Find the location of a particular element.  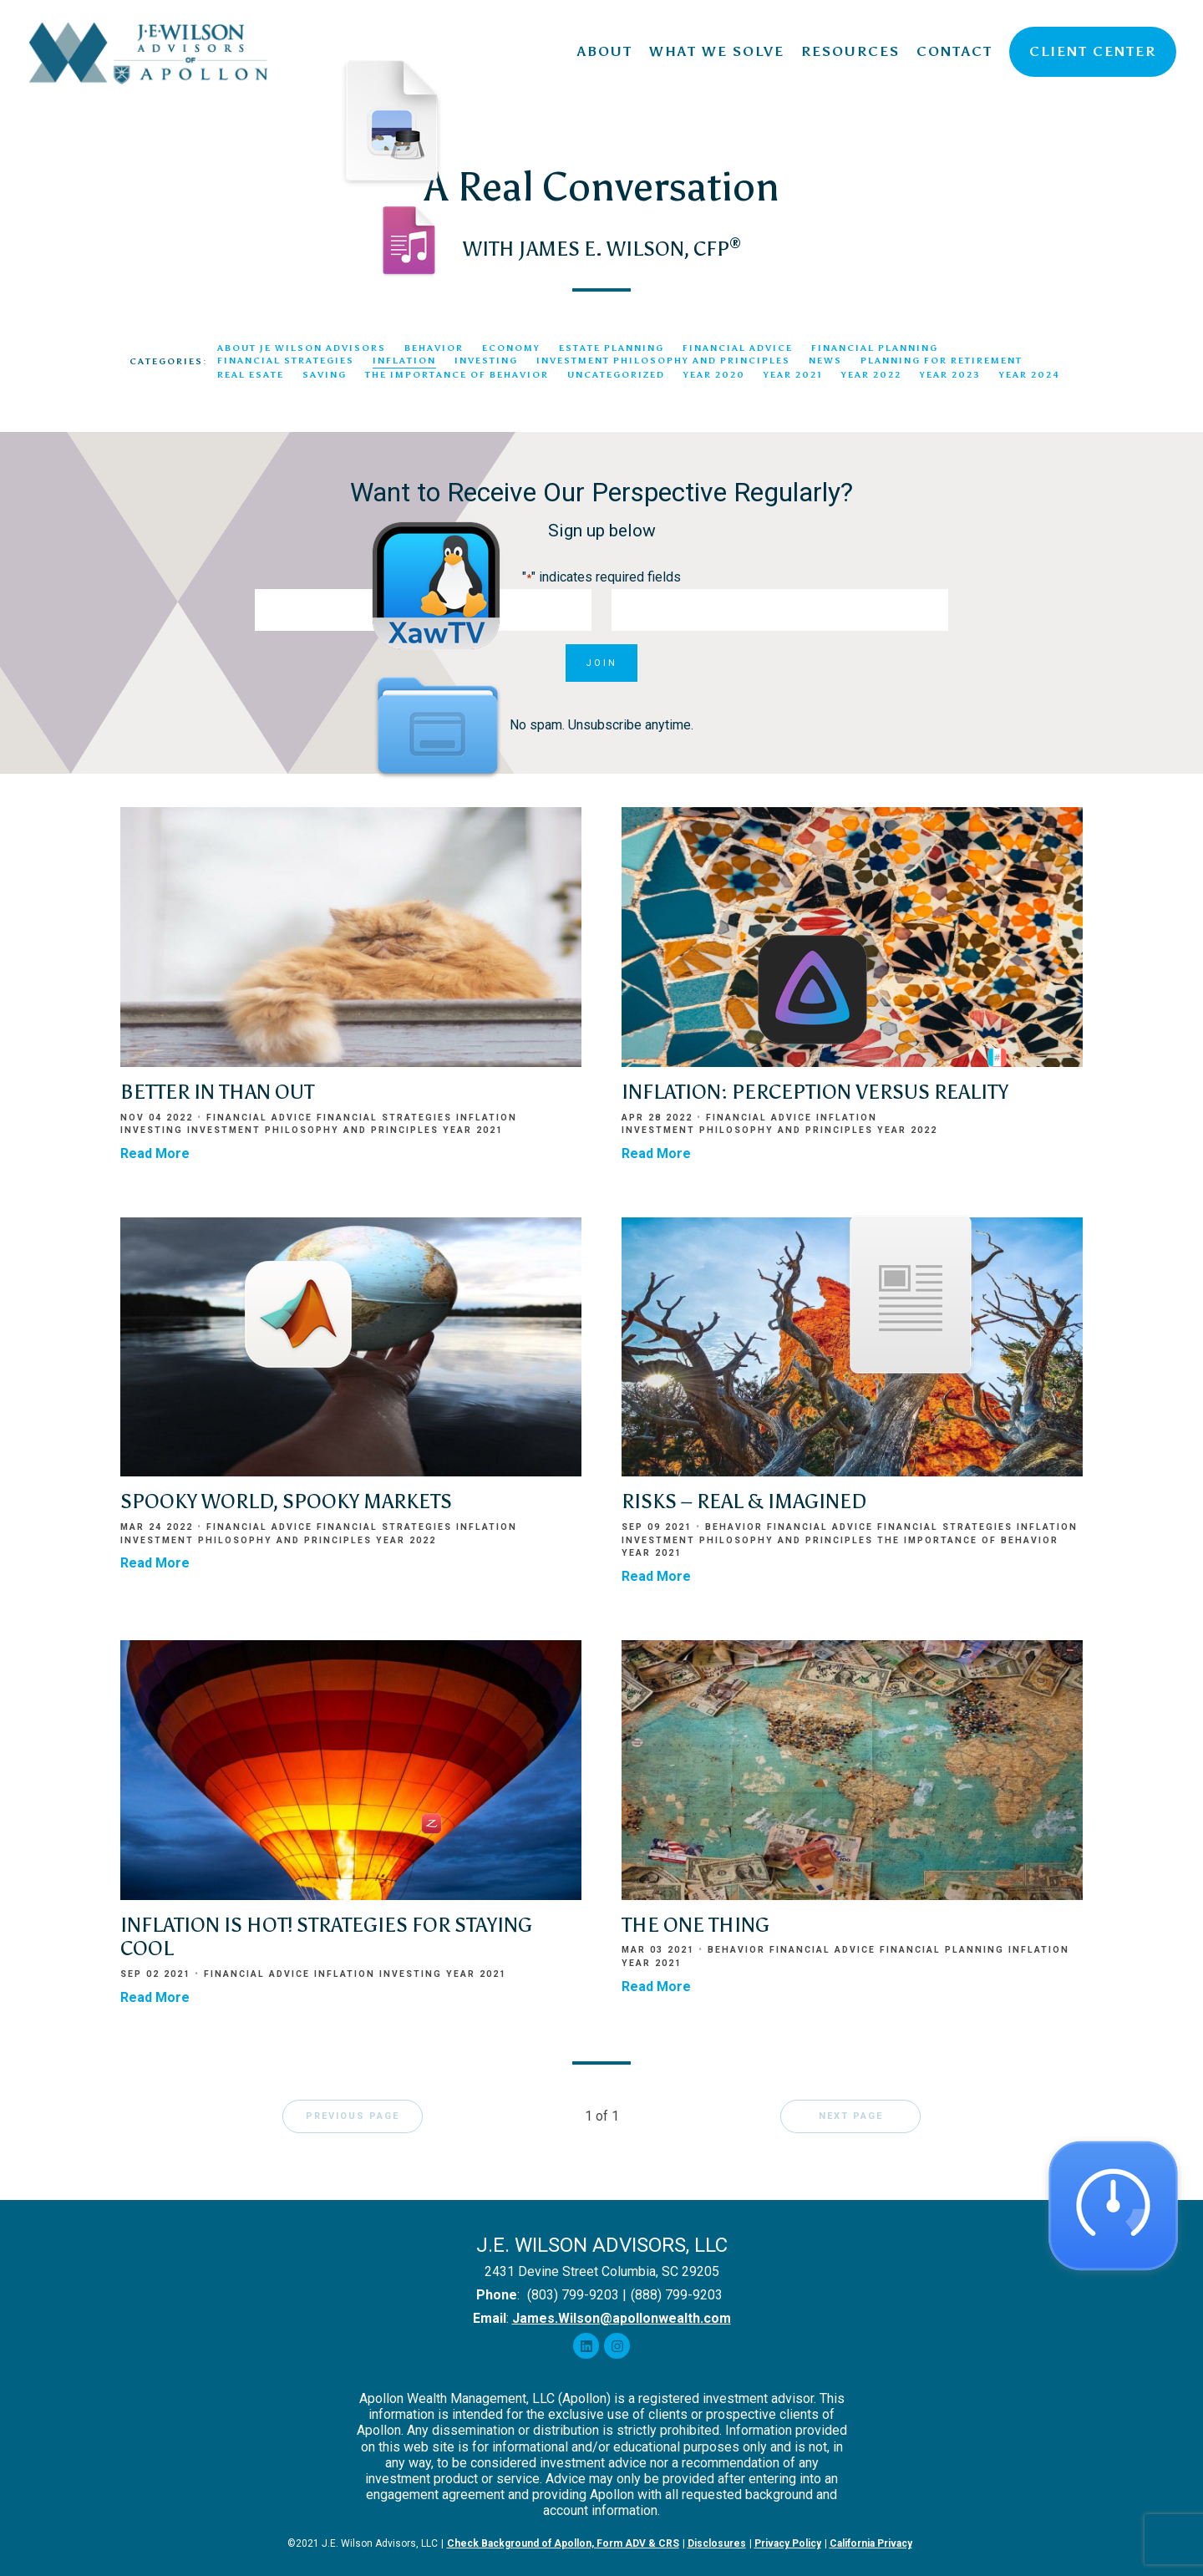

a generic image file is located at coordinates (392, 123).